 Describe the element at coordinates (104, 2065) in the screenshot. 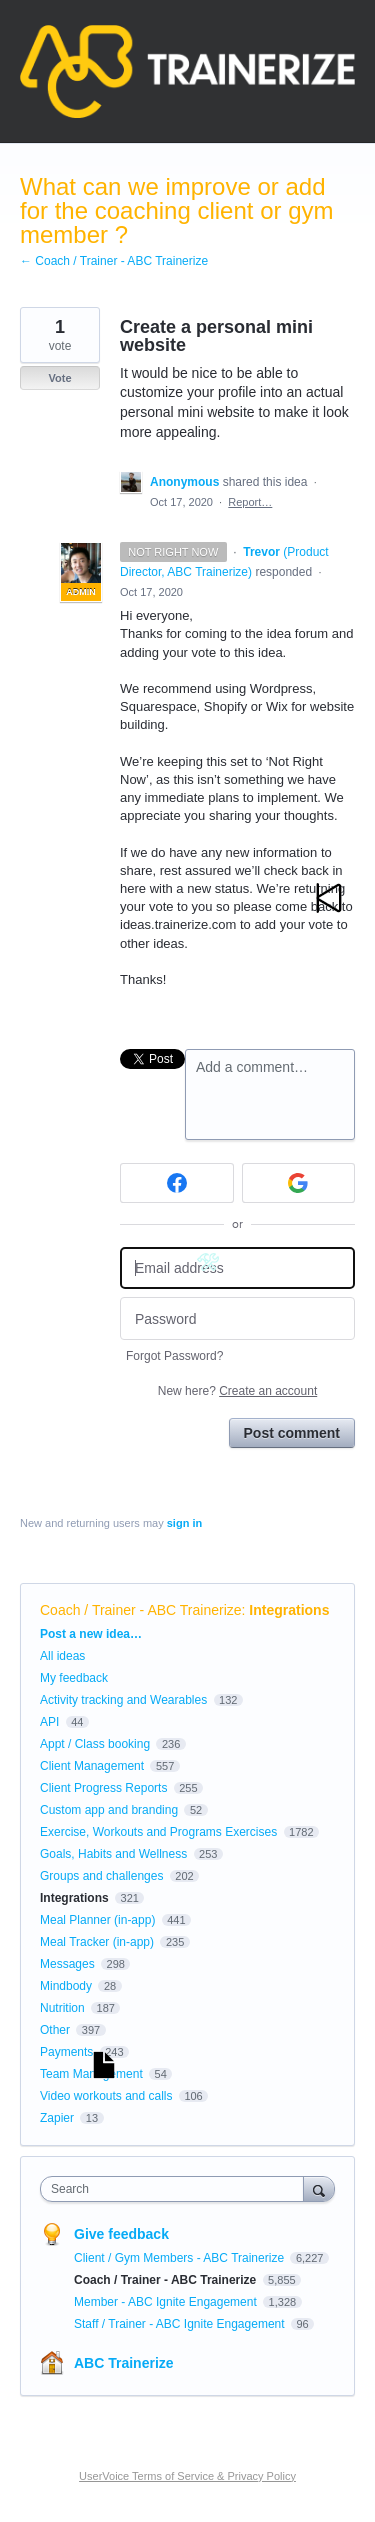

I see `view document details` at that location.